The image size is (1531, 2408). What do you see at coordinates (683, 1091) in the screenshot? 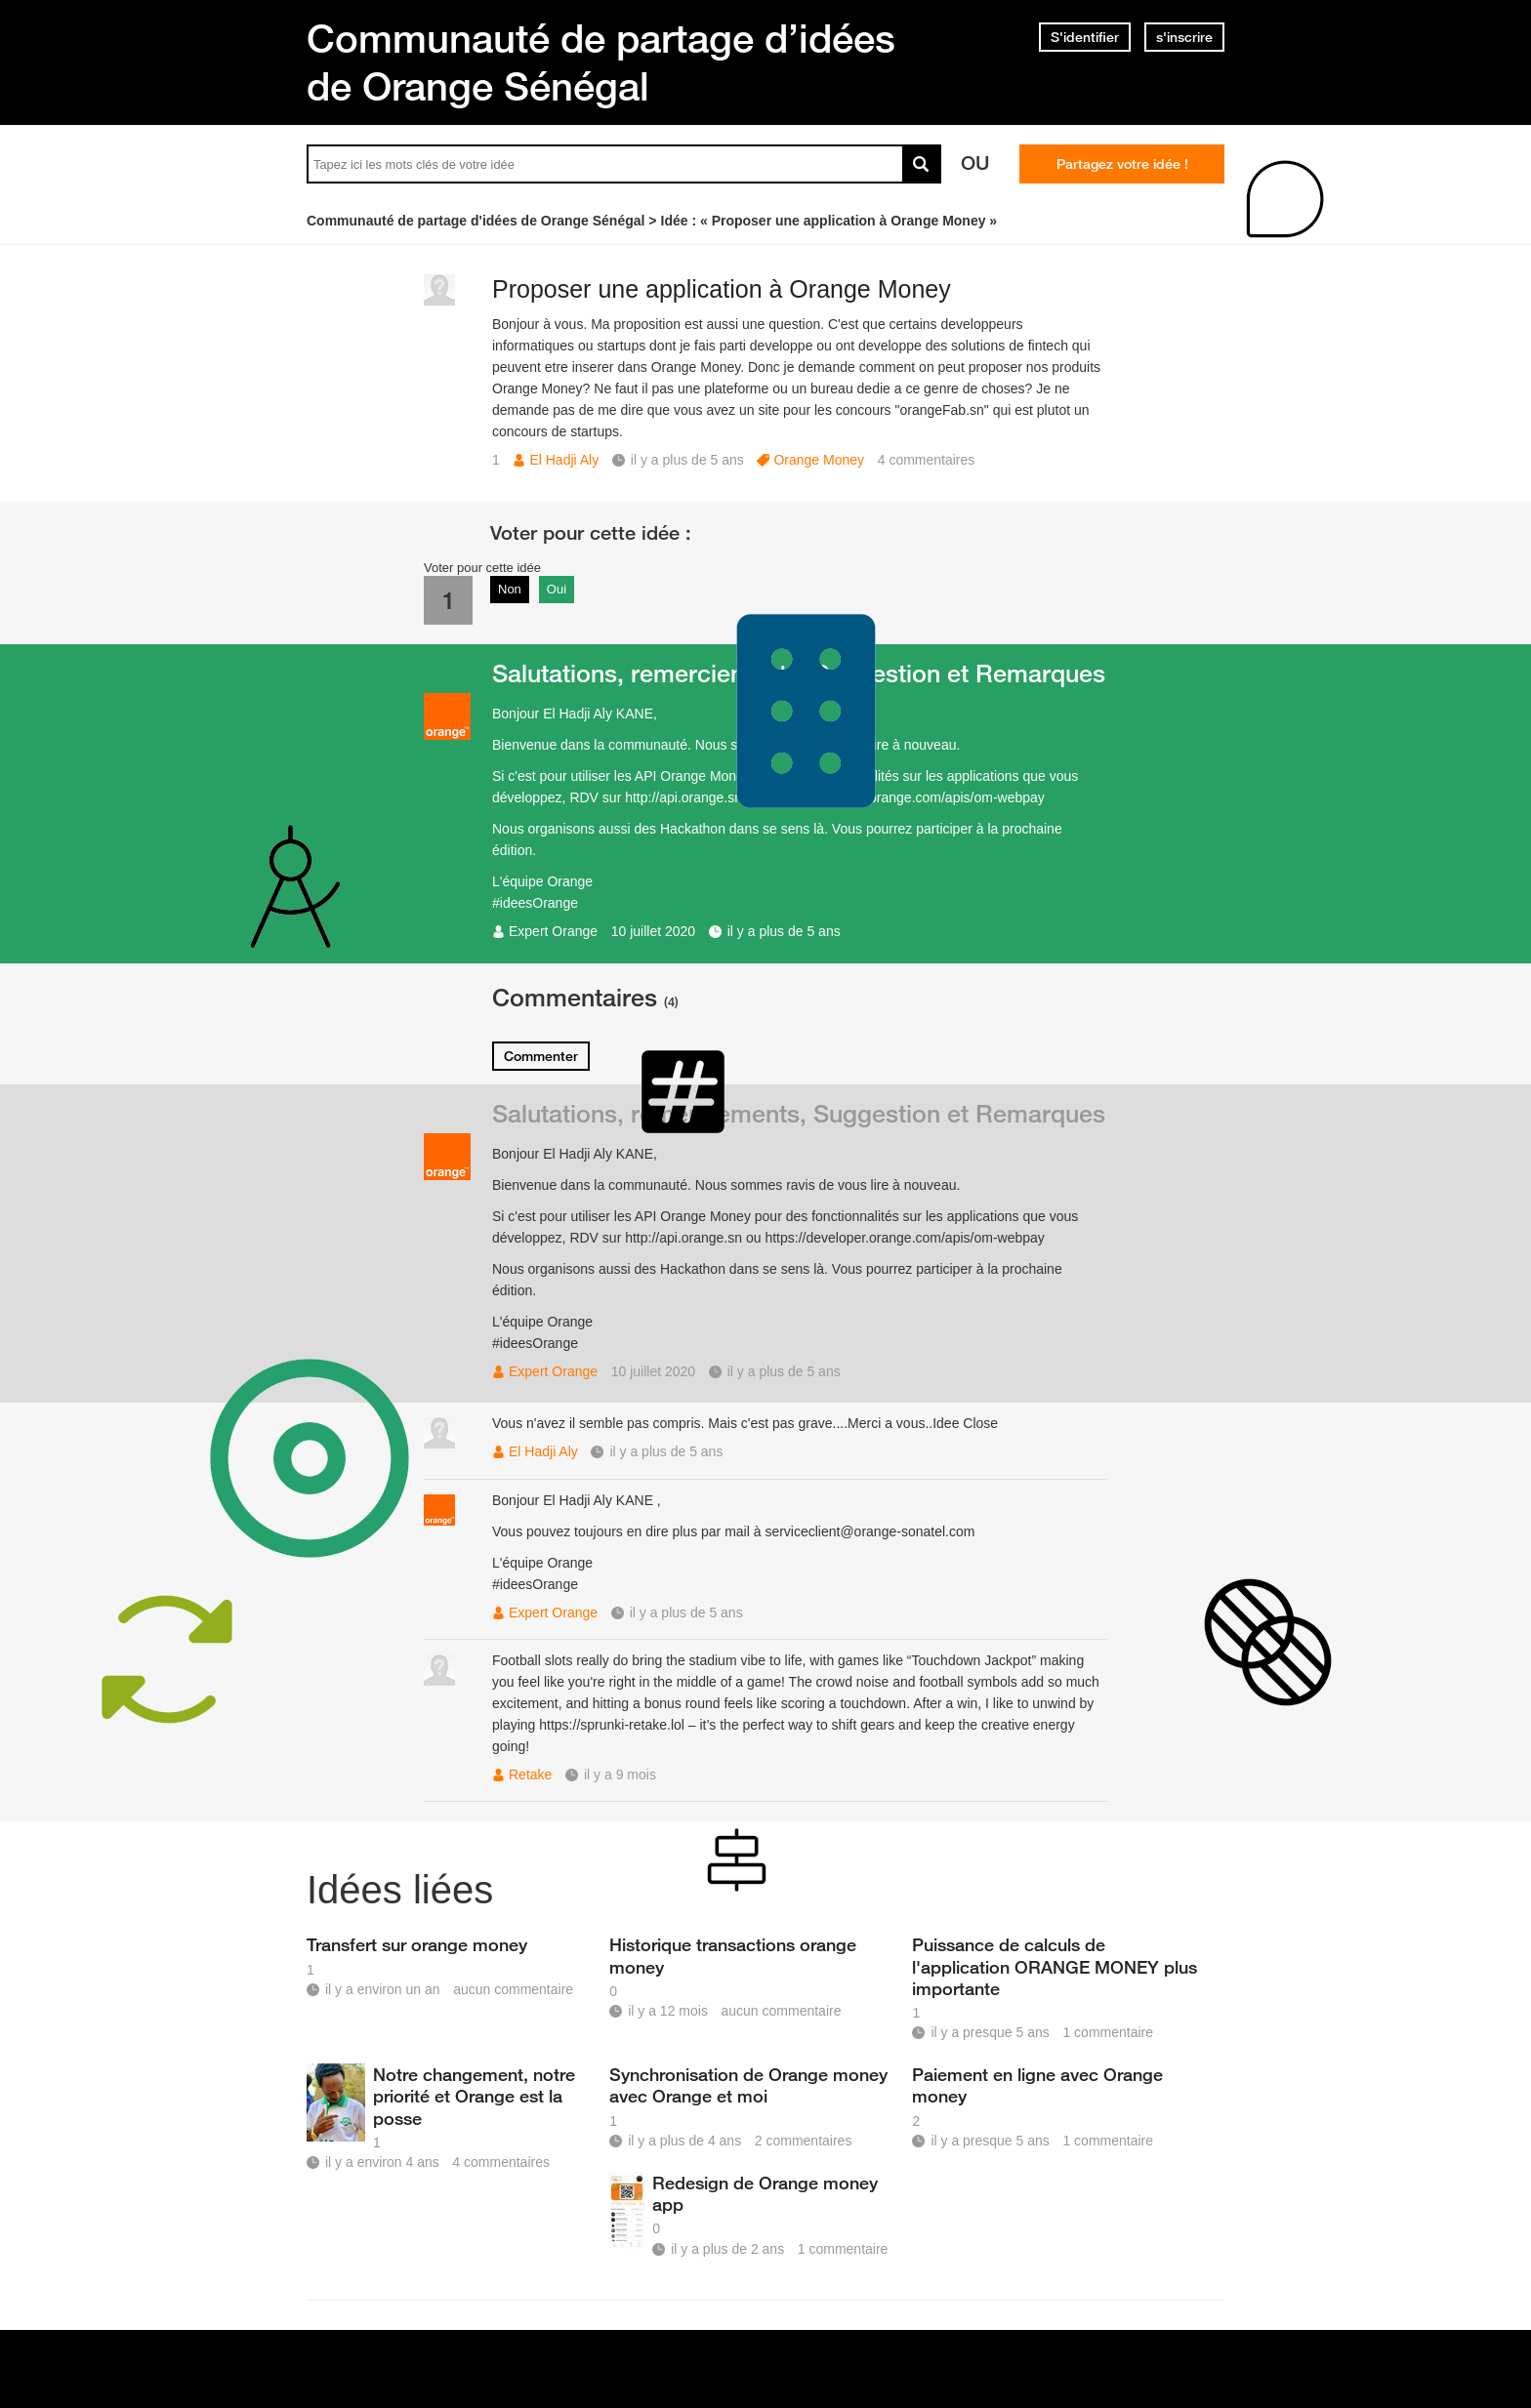
I see `view or browse hashtags` at bounding box center [683, 1091].